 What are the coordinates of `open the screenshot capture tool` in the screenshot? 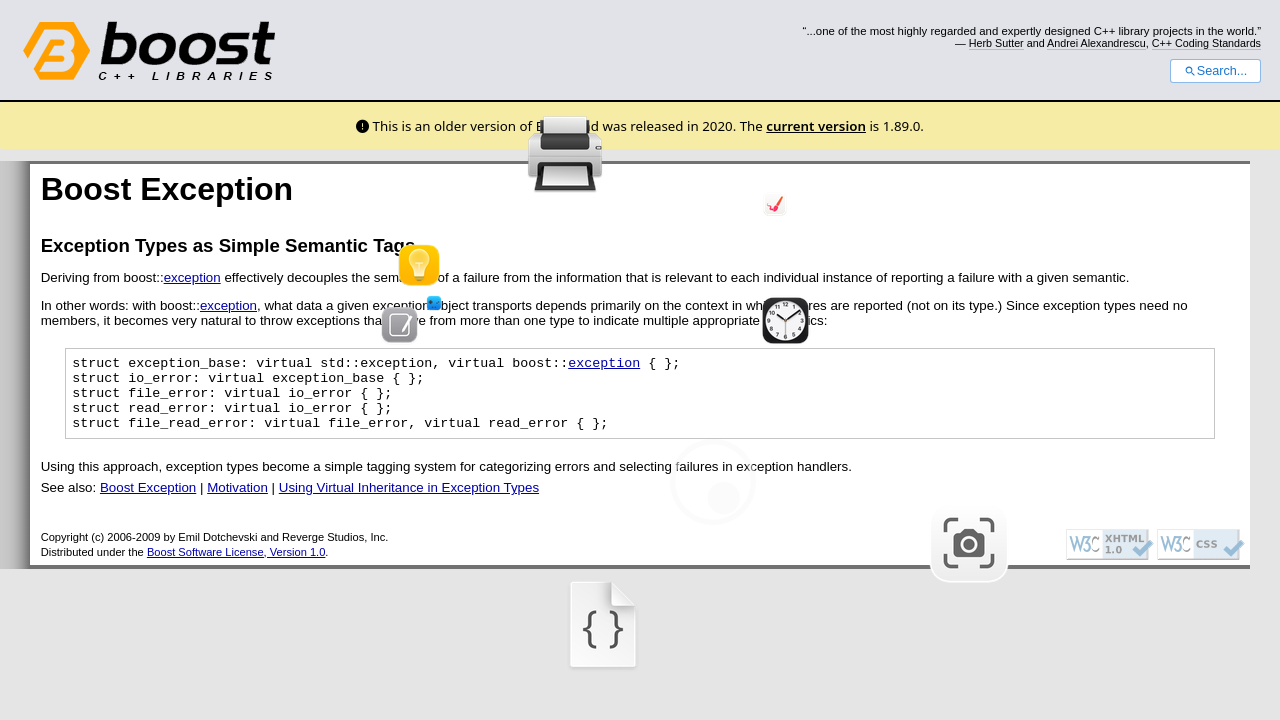 It's located at (969, 543).